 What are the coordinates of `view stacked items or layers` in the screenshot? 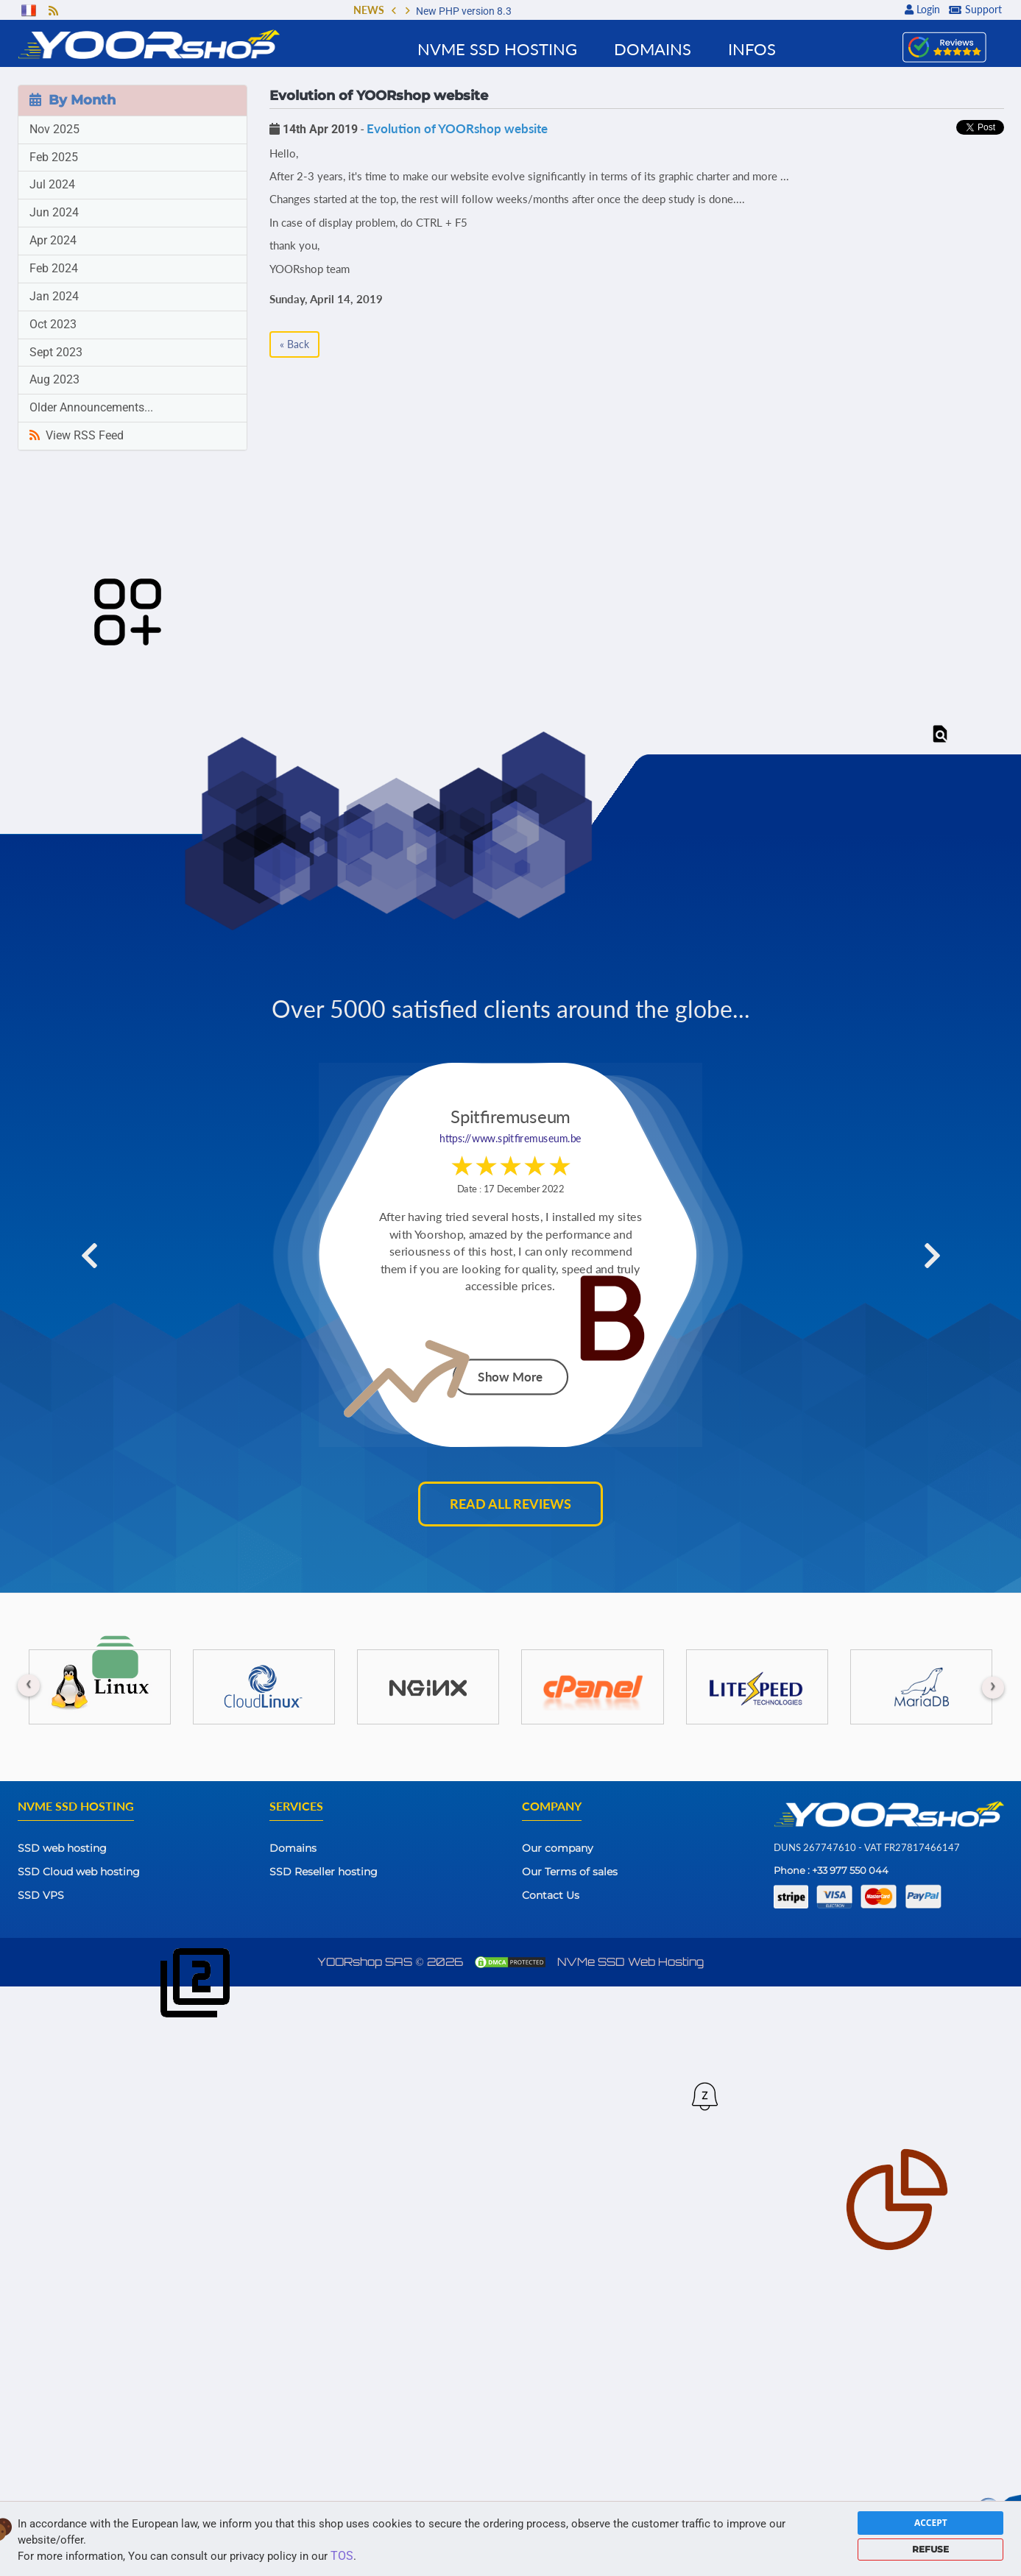 It's located at (115, 1657).